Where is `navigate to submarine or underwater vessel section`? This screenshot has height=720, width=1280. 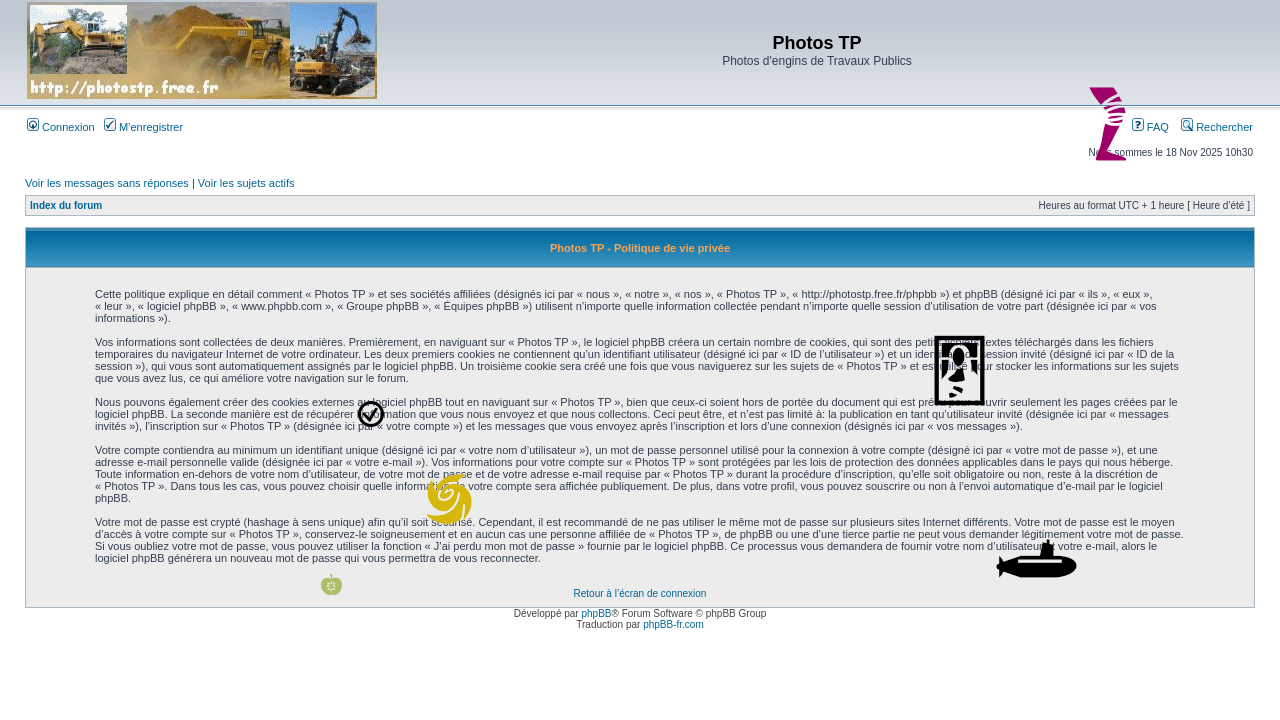 navigate to submarine or underwater vessel section is located at coordinates (1036, 558).